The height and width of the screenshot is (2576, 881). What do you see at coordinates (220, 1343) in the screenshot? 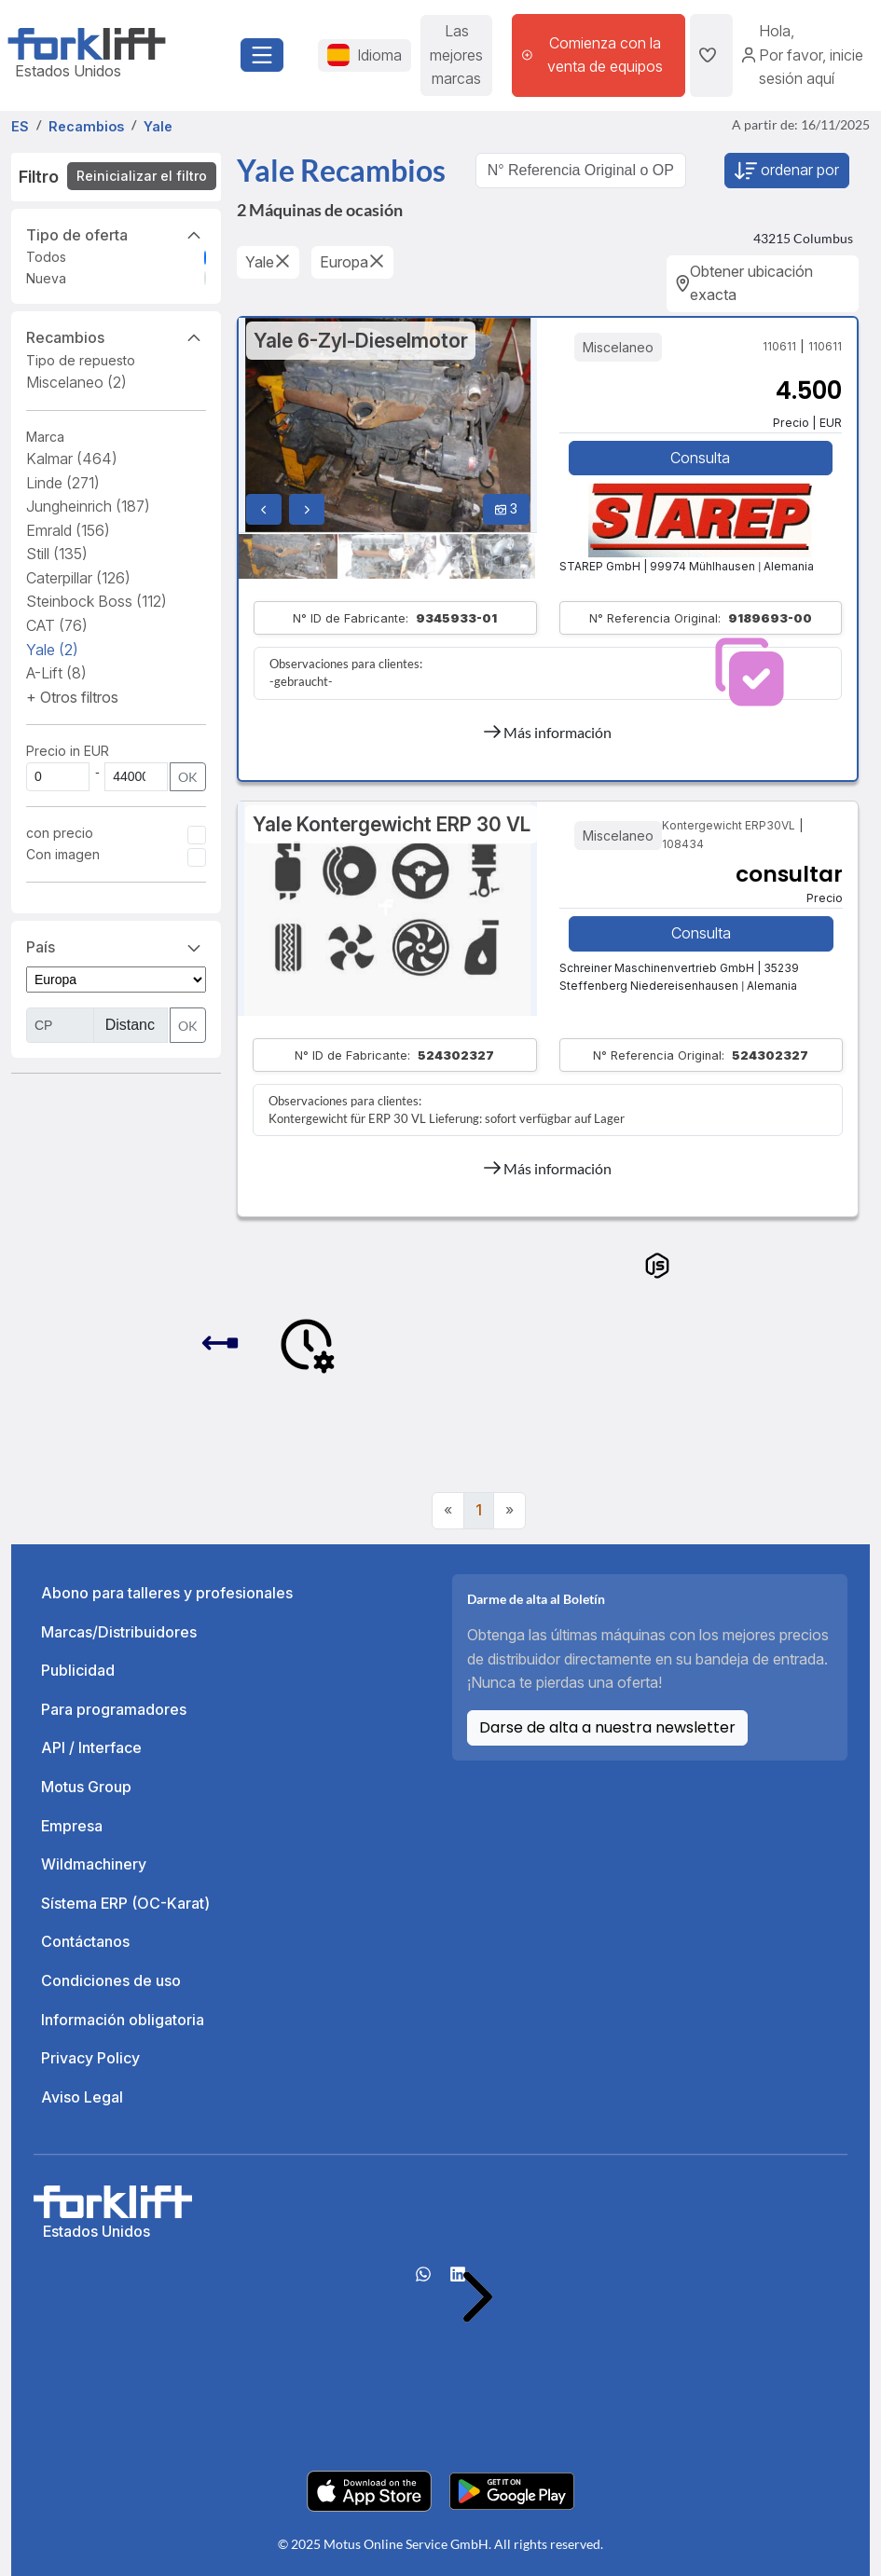
I see `go back to previous screen` at bounding box center [220, 1343].